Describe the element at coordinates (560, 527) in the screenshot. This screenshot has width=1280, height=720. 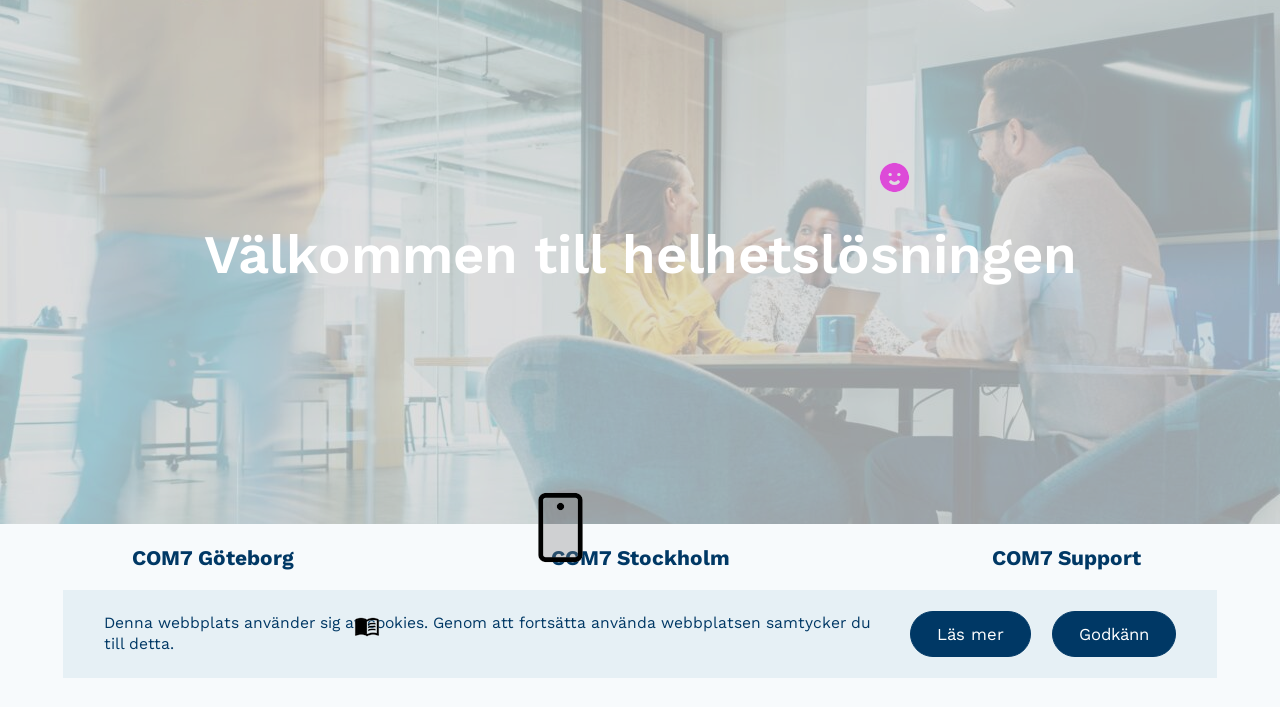
I see `access device camera settings` at that location.